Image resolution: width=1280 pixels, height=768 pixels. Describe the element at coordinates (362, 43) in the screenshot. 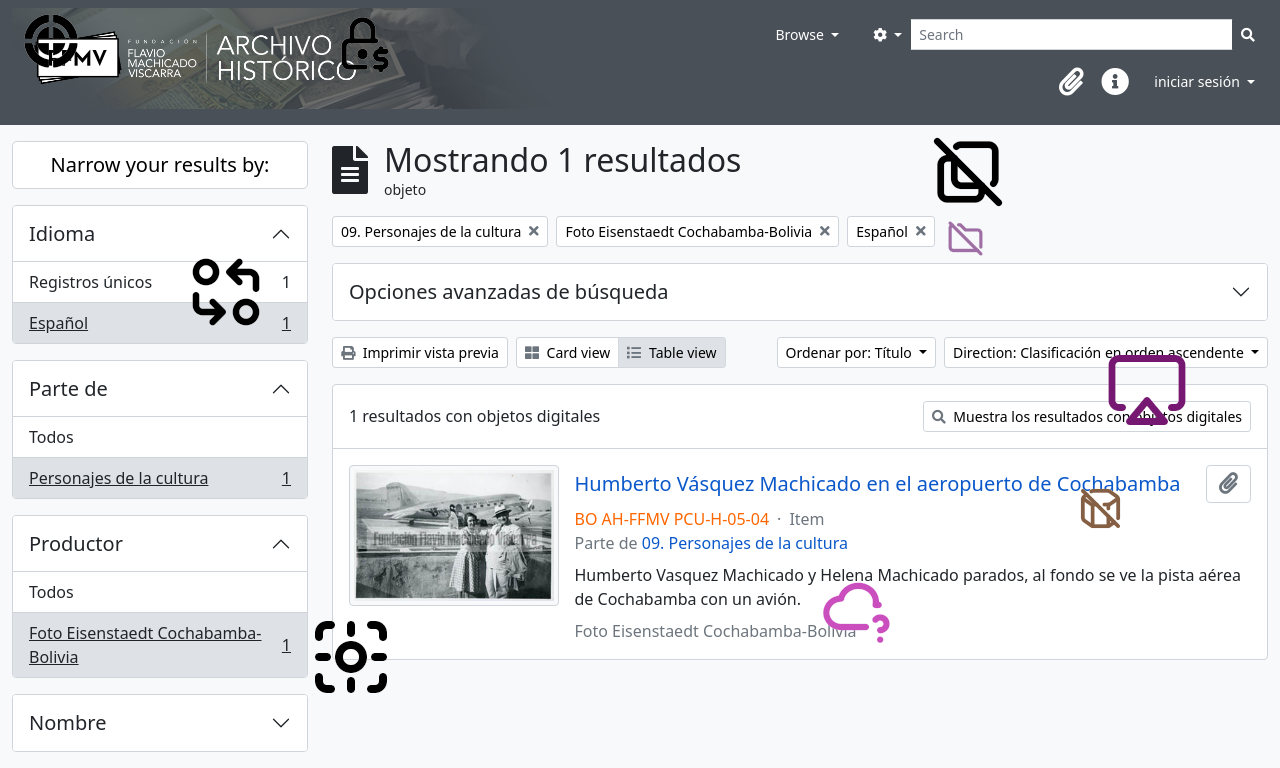

I see `indicates content requires payment to access` at that location.